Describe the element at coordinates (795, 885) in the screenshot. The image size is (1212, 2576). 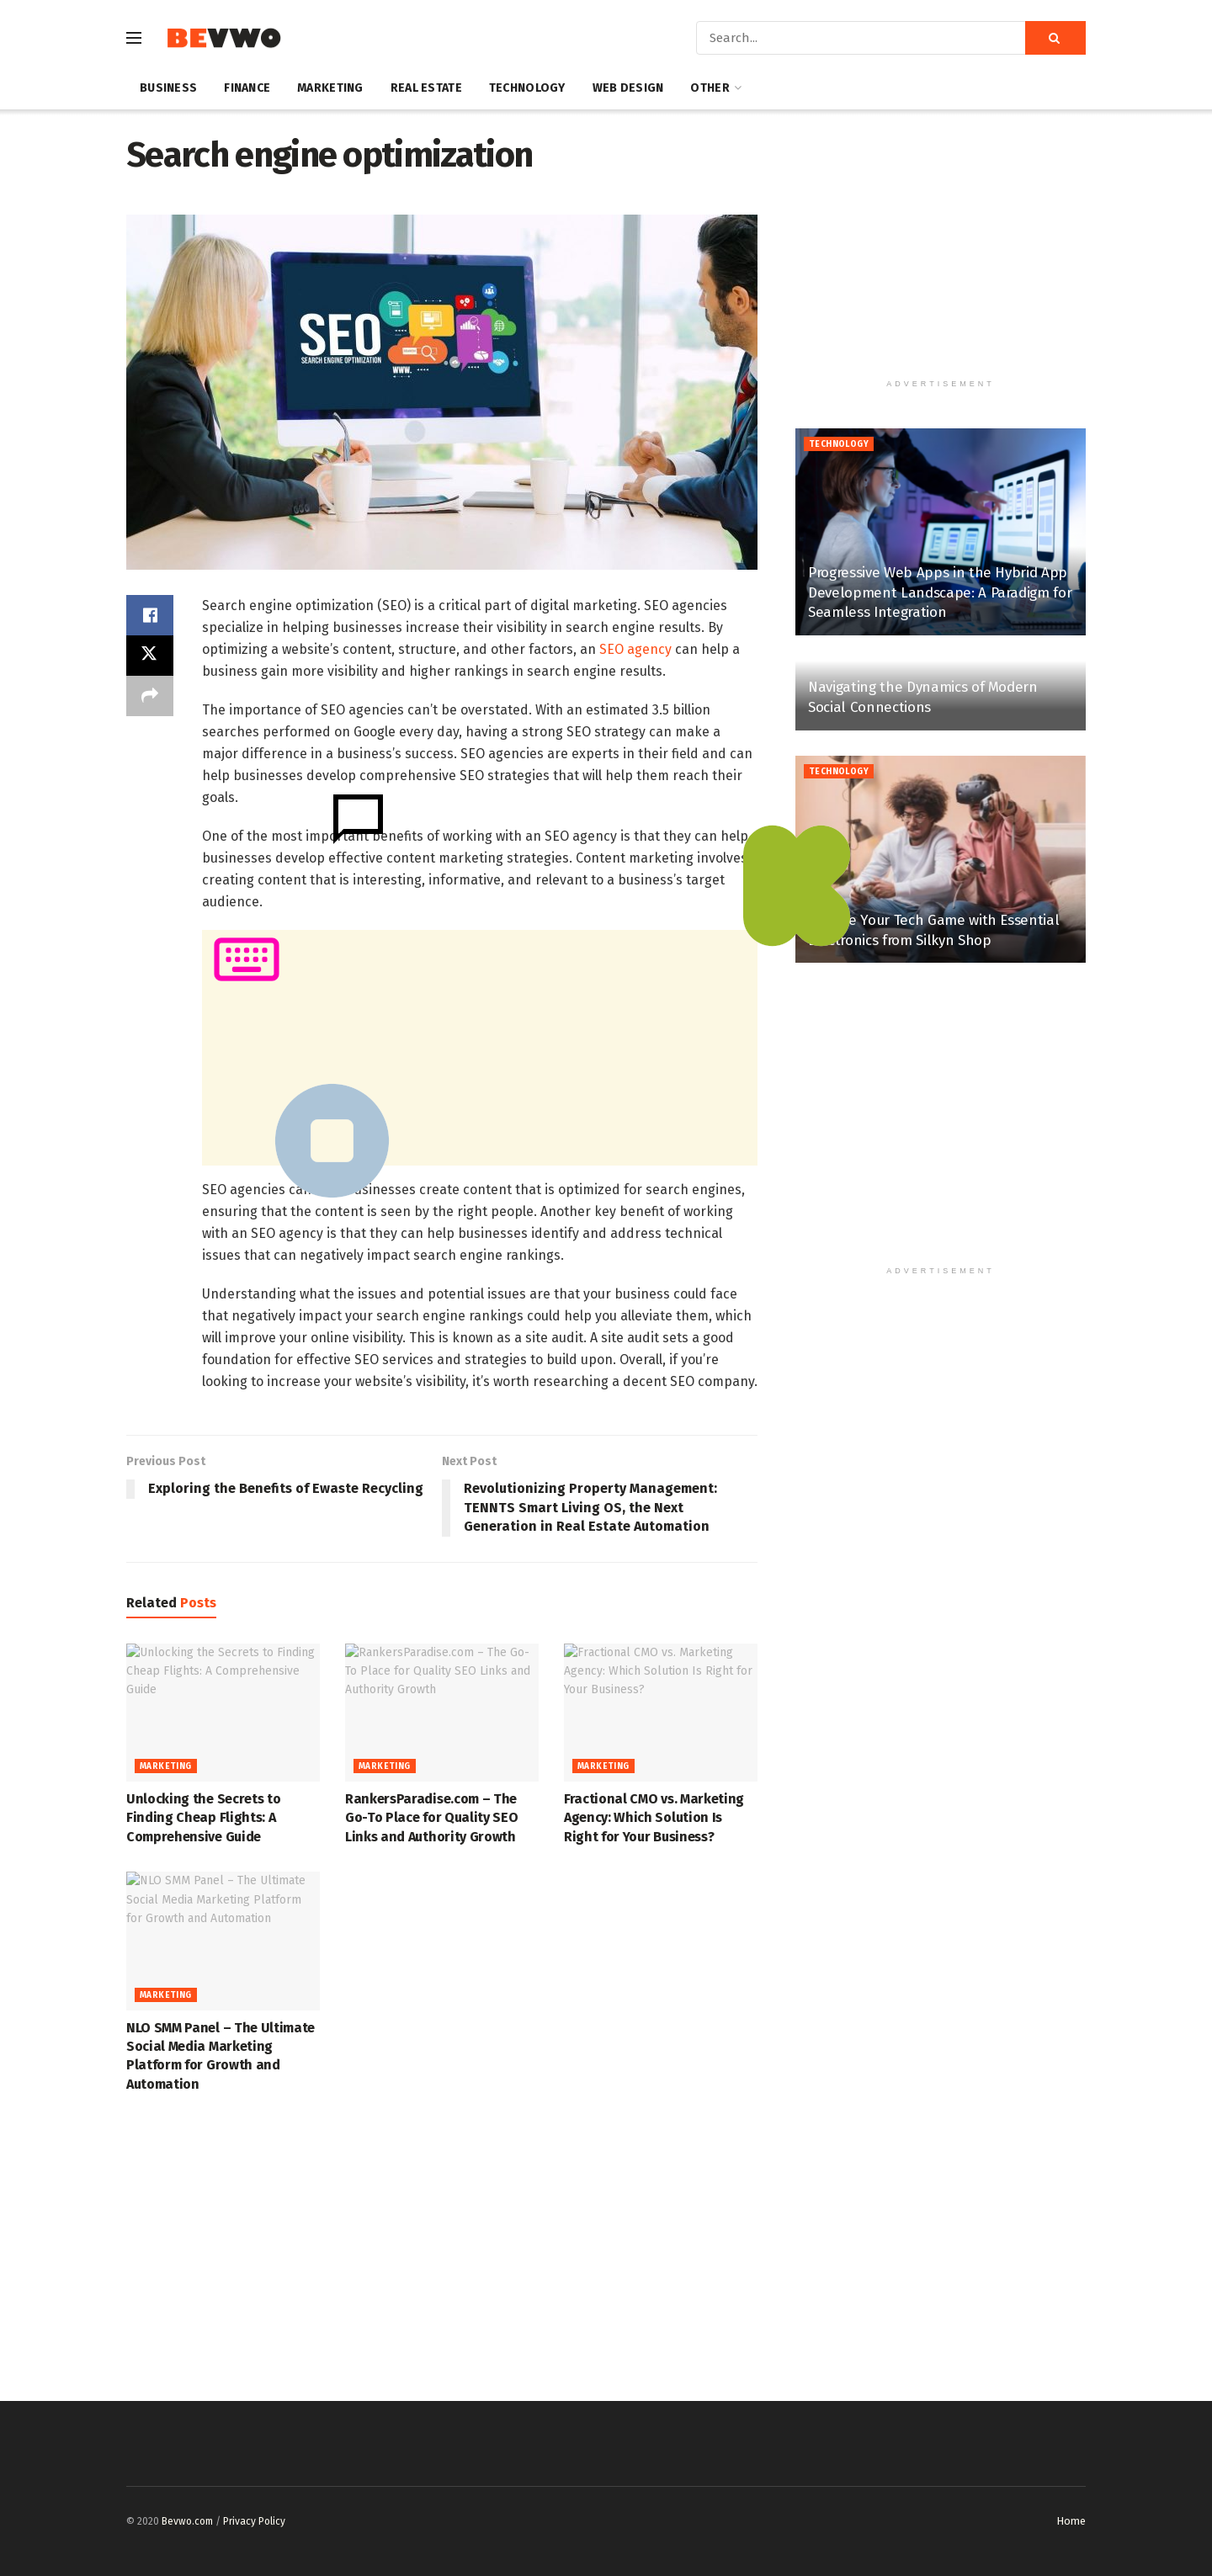
I see `link to Kickstarter profile or campaign` at that location.